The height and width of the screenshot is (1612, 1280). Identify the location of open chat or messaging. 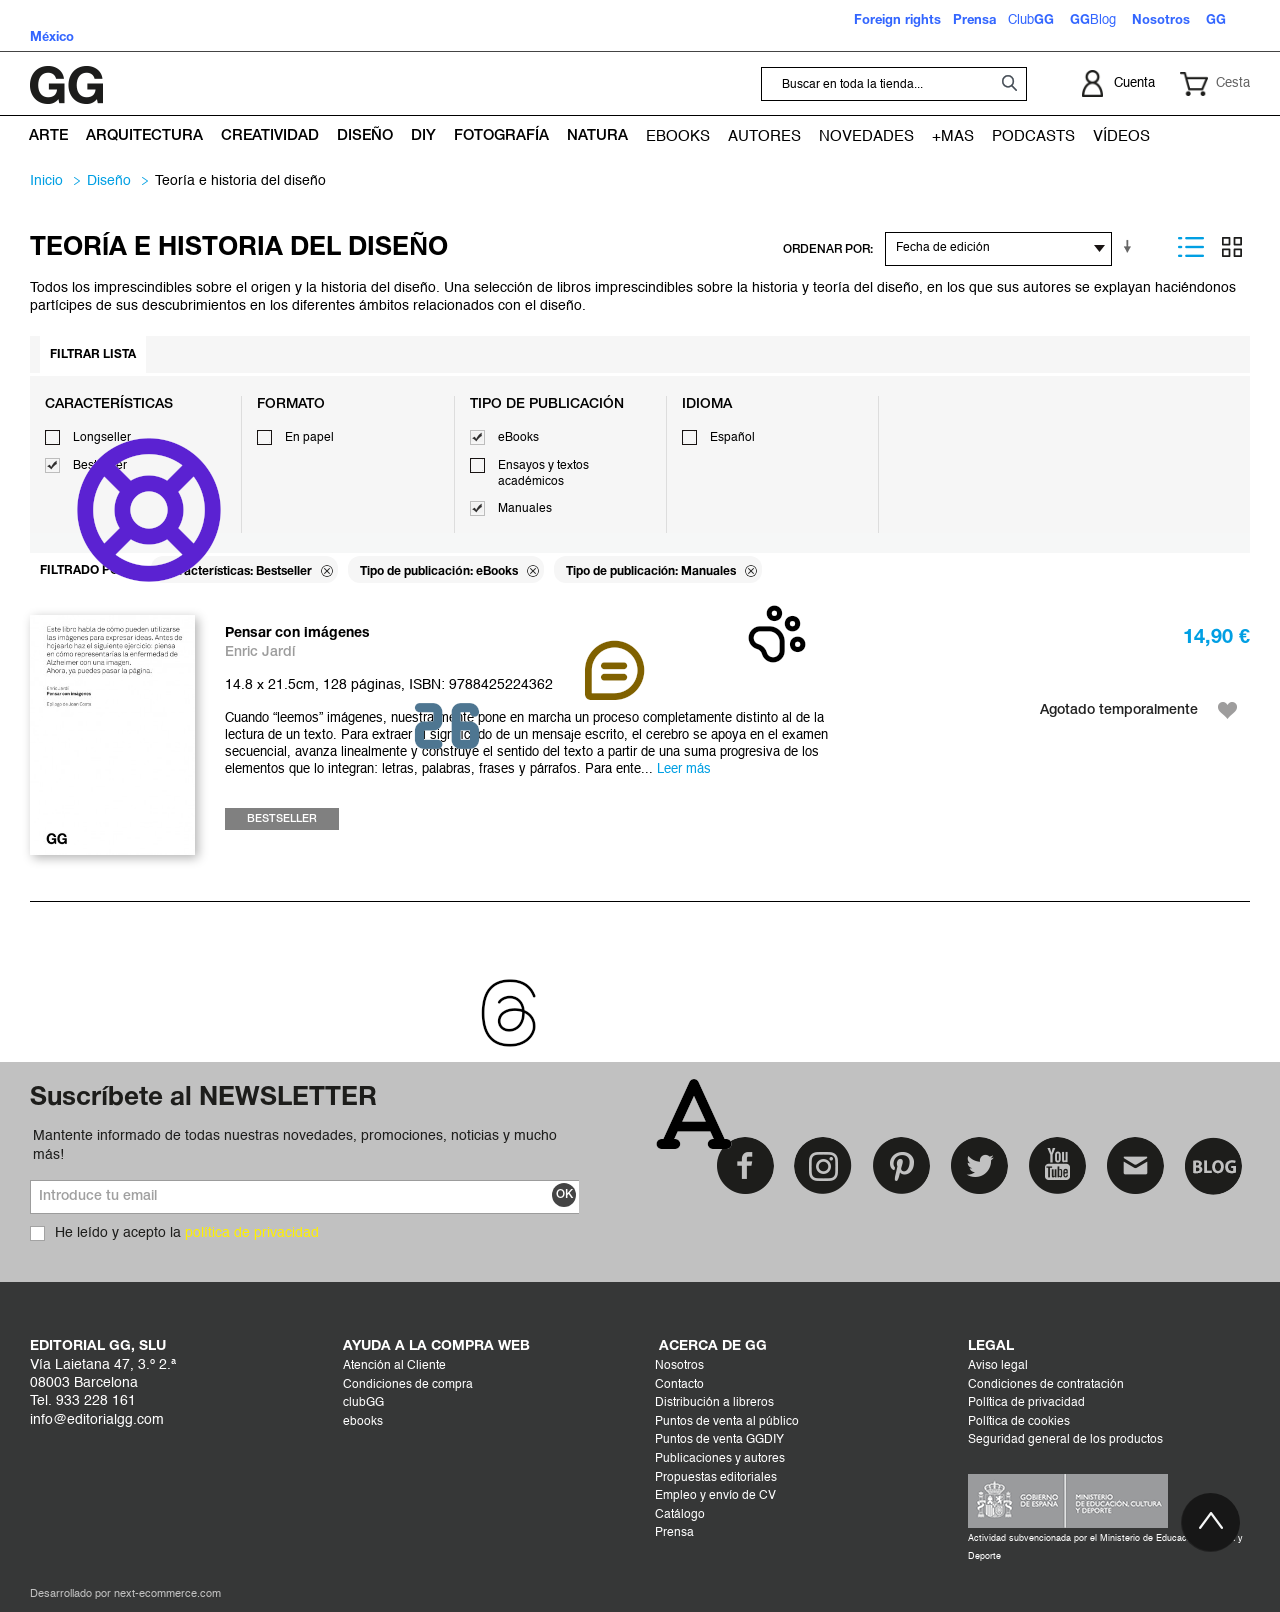
(613, 671).